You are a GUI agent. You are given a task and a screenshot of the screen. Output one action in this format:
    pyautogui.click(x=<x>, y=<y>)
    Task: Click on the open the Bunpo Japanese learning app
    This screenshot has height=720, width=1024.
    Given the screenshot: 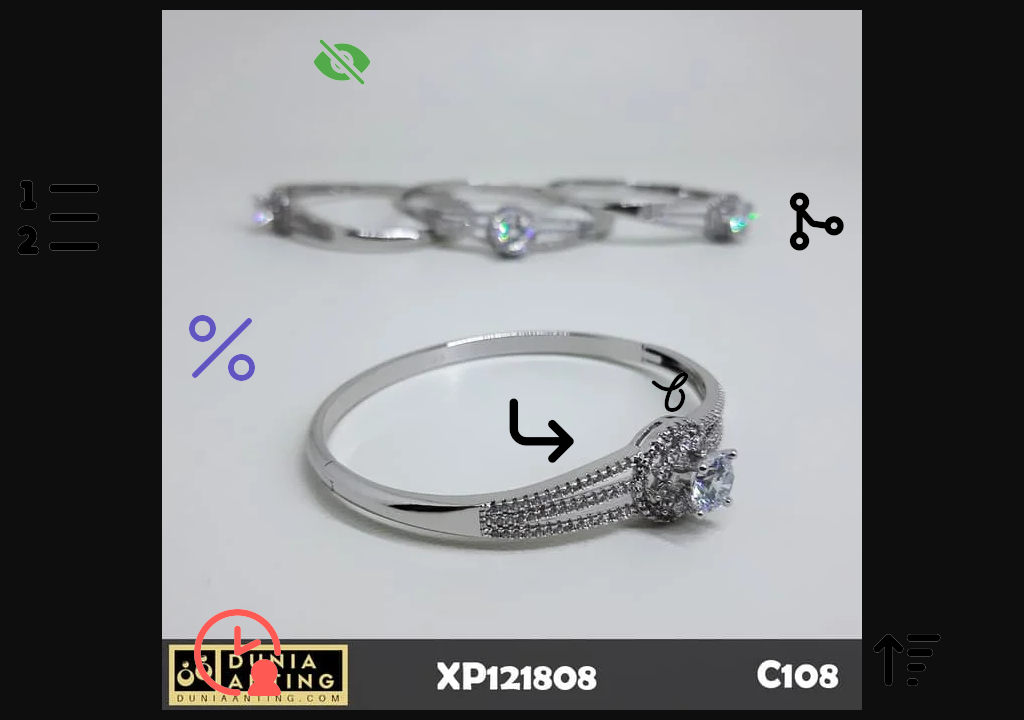 What is the action you would take?
    pyautogui.click(x=670, y=392)
    